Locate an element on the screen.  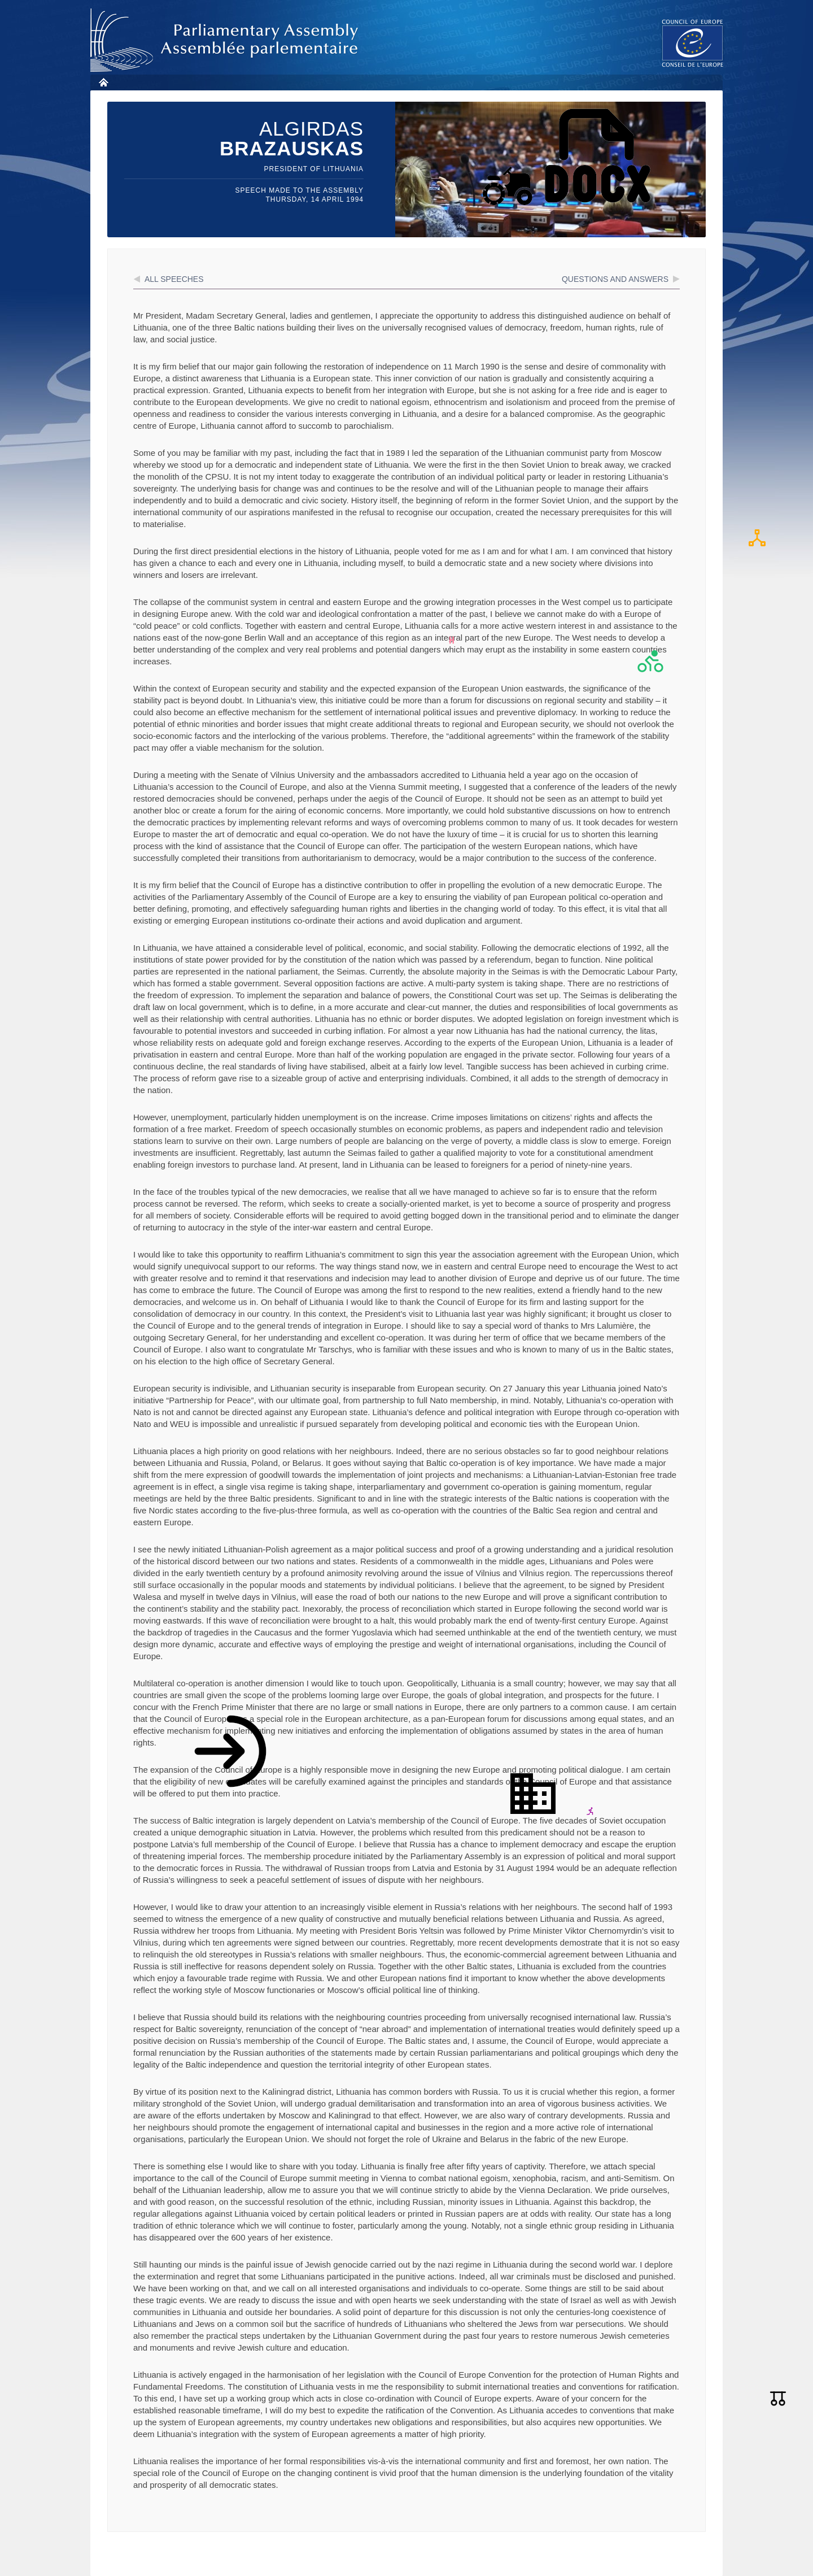
access bike rental or cycling options is located at coordinates (650, 662).